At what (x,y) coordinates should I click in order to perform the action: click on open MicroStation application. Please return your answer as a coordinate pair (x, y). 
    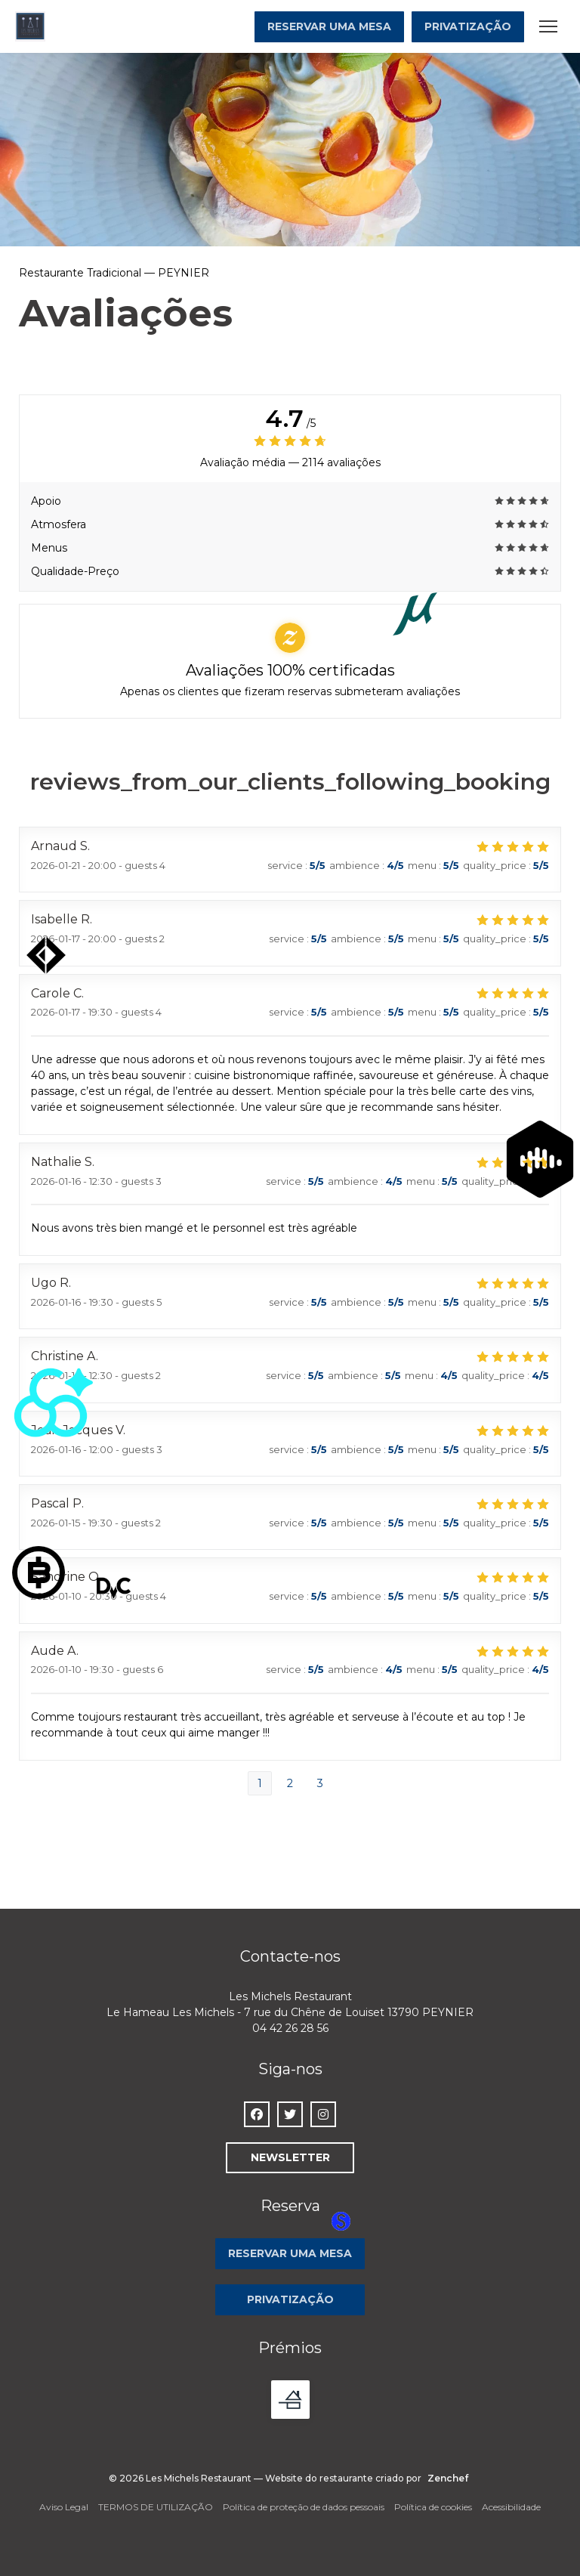
    Looking at the image, I should click on (415, 614).